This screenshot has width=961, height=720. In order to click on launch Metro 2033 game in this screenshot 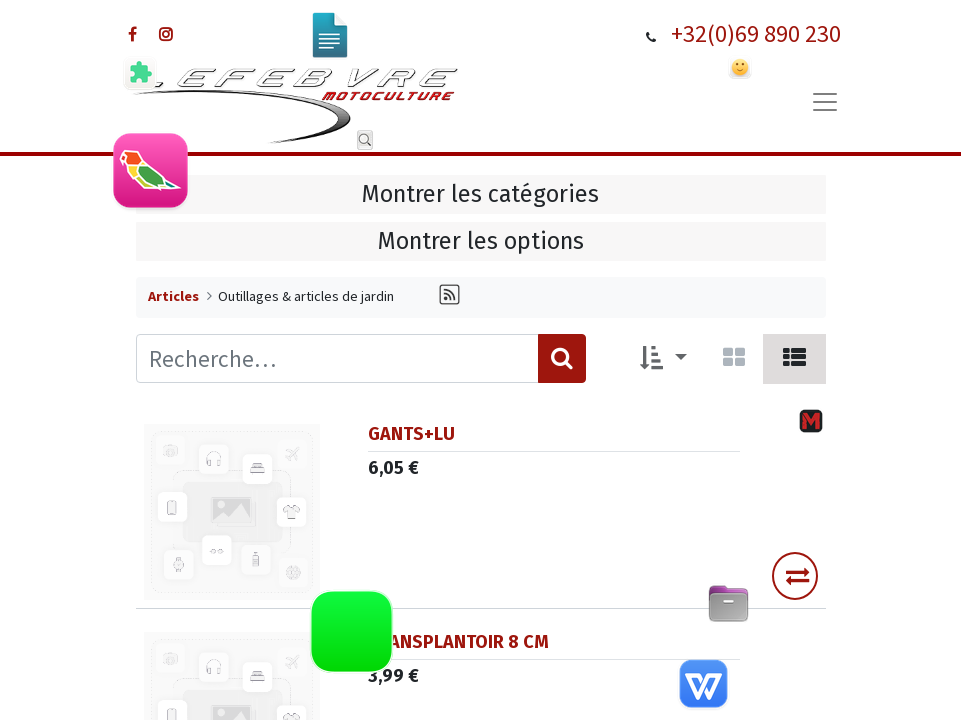, I will do `click(811, 421)`.